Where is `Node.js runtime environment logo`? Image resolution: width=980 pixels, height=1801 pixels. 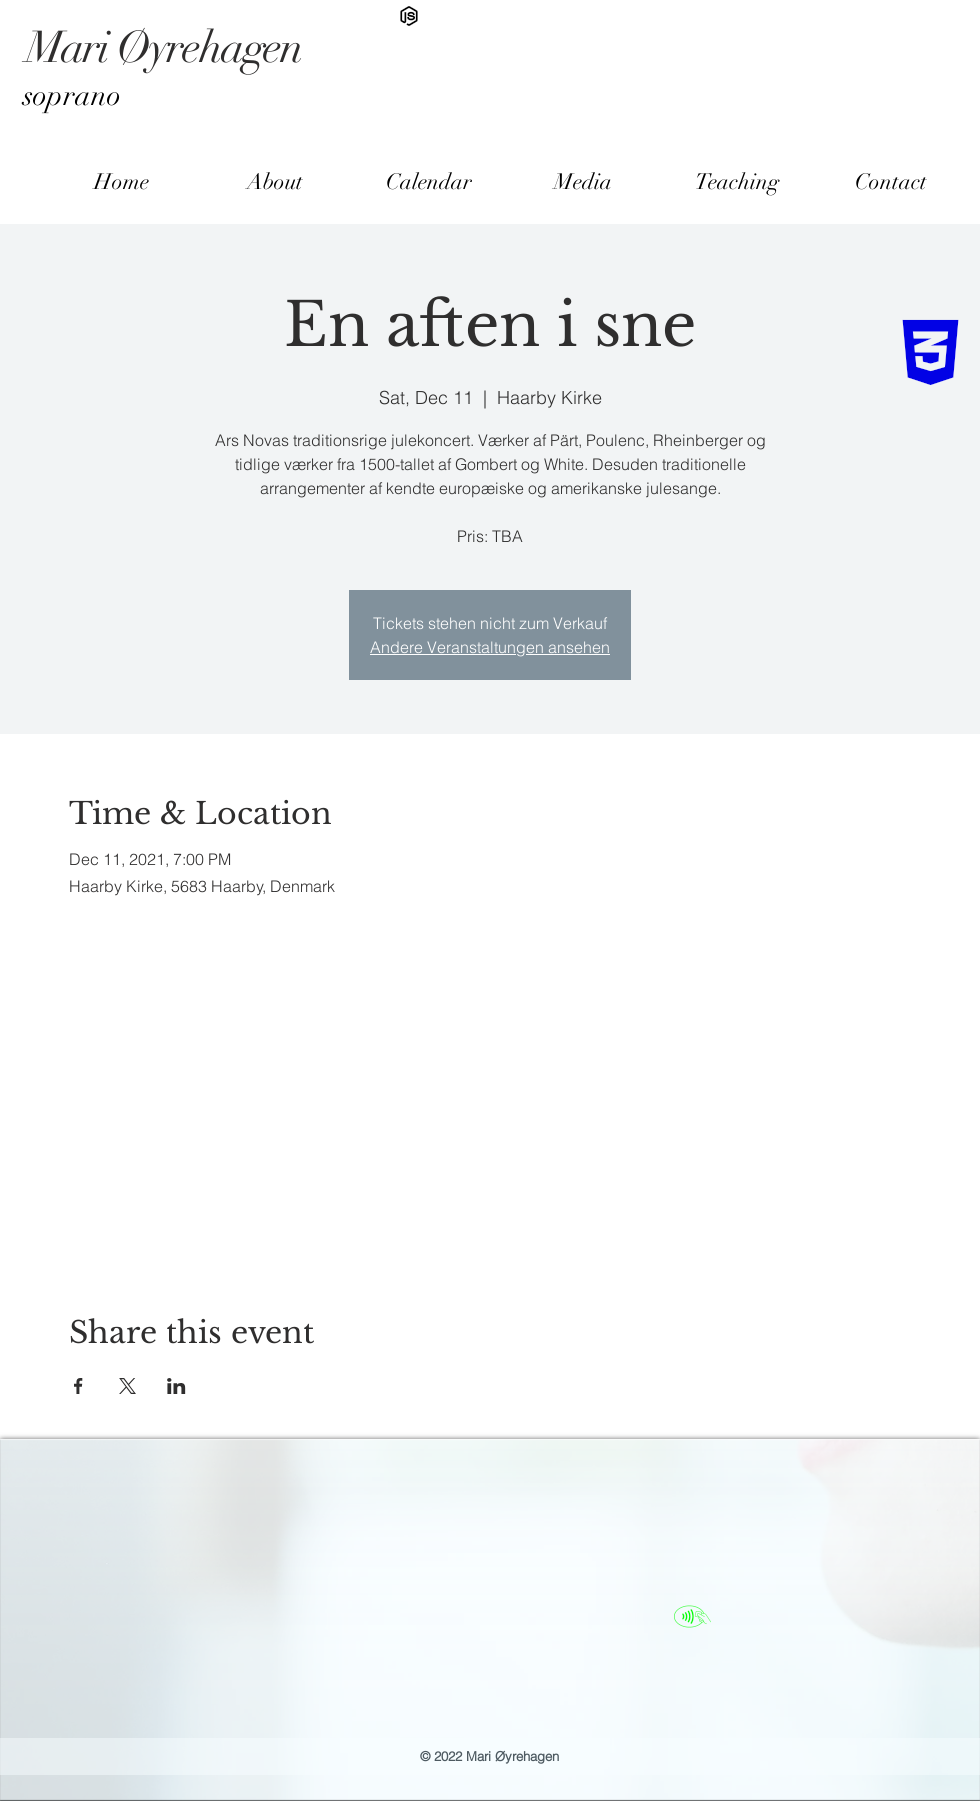 Node.js runtime environment logo is located at coordinates (409, 16).